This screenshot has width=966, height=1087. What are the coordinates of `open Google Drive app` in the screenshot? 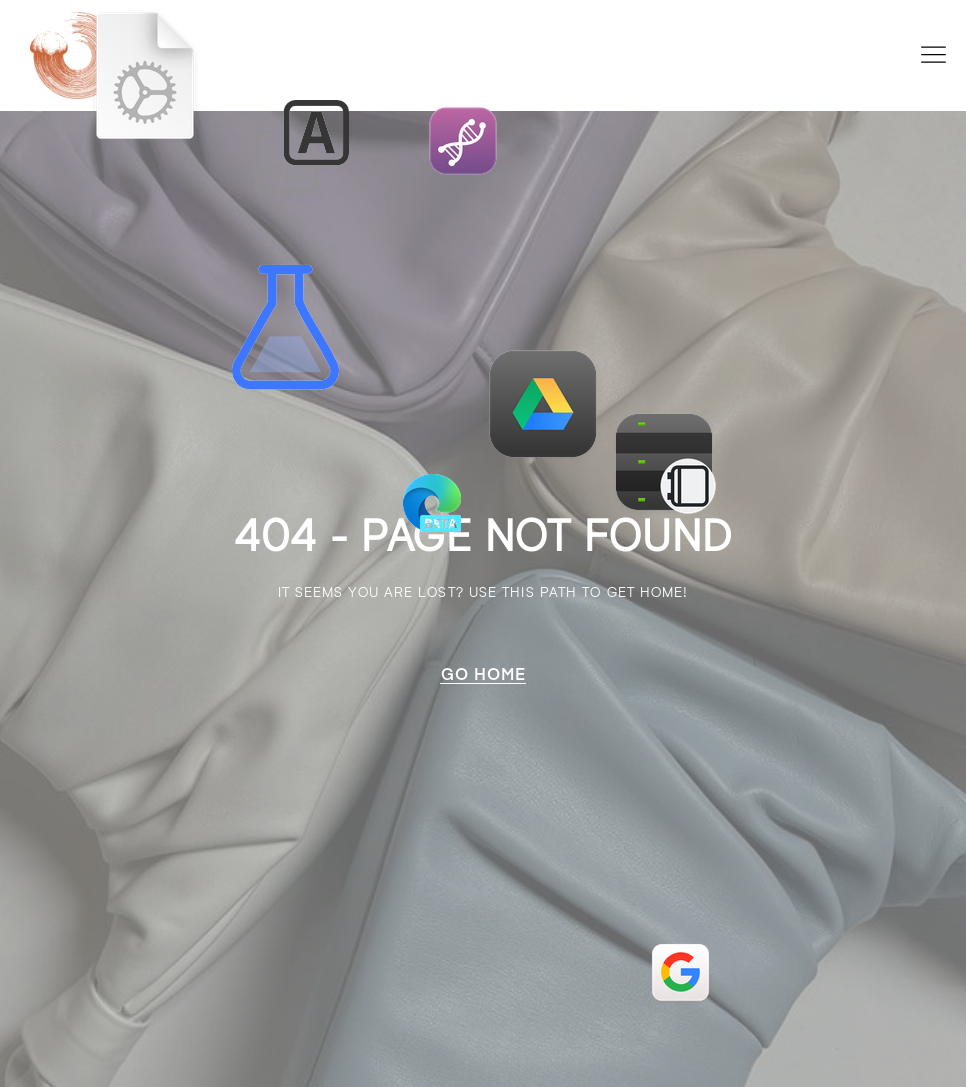 It's located at (543, 404).